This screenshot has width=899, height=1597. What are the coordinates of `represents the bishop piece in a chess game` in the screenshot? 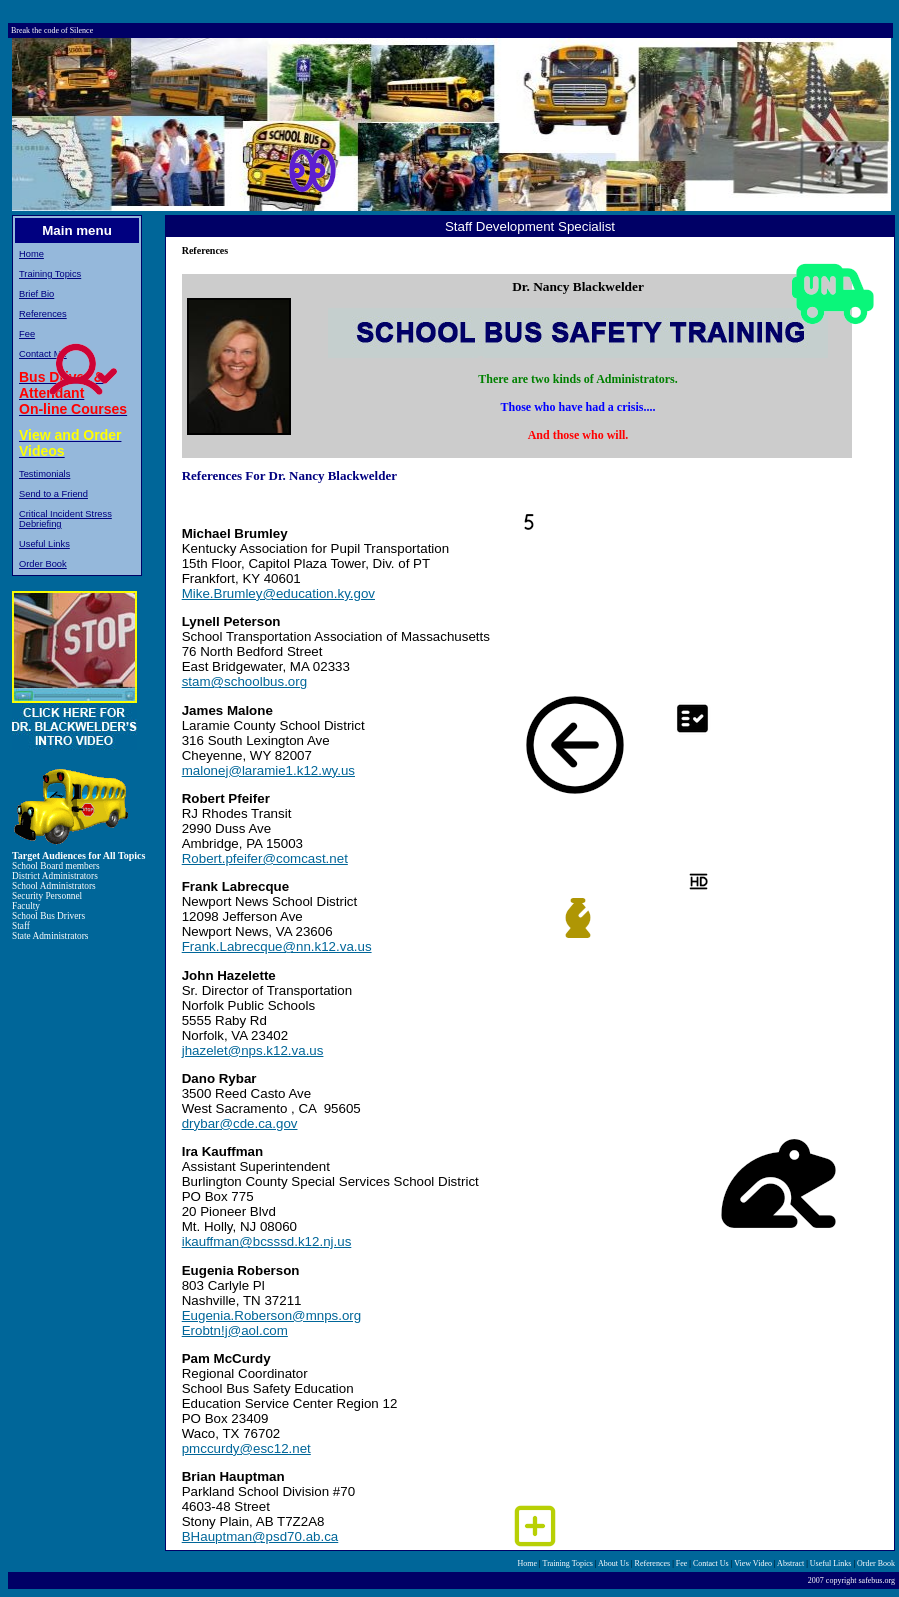 It's located at (578, 918).